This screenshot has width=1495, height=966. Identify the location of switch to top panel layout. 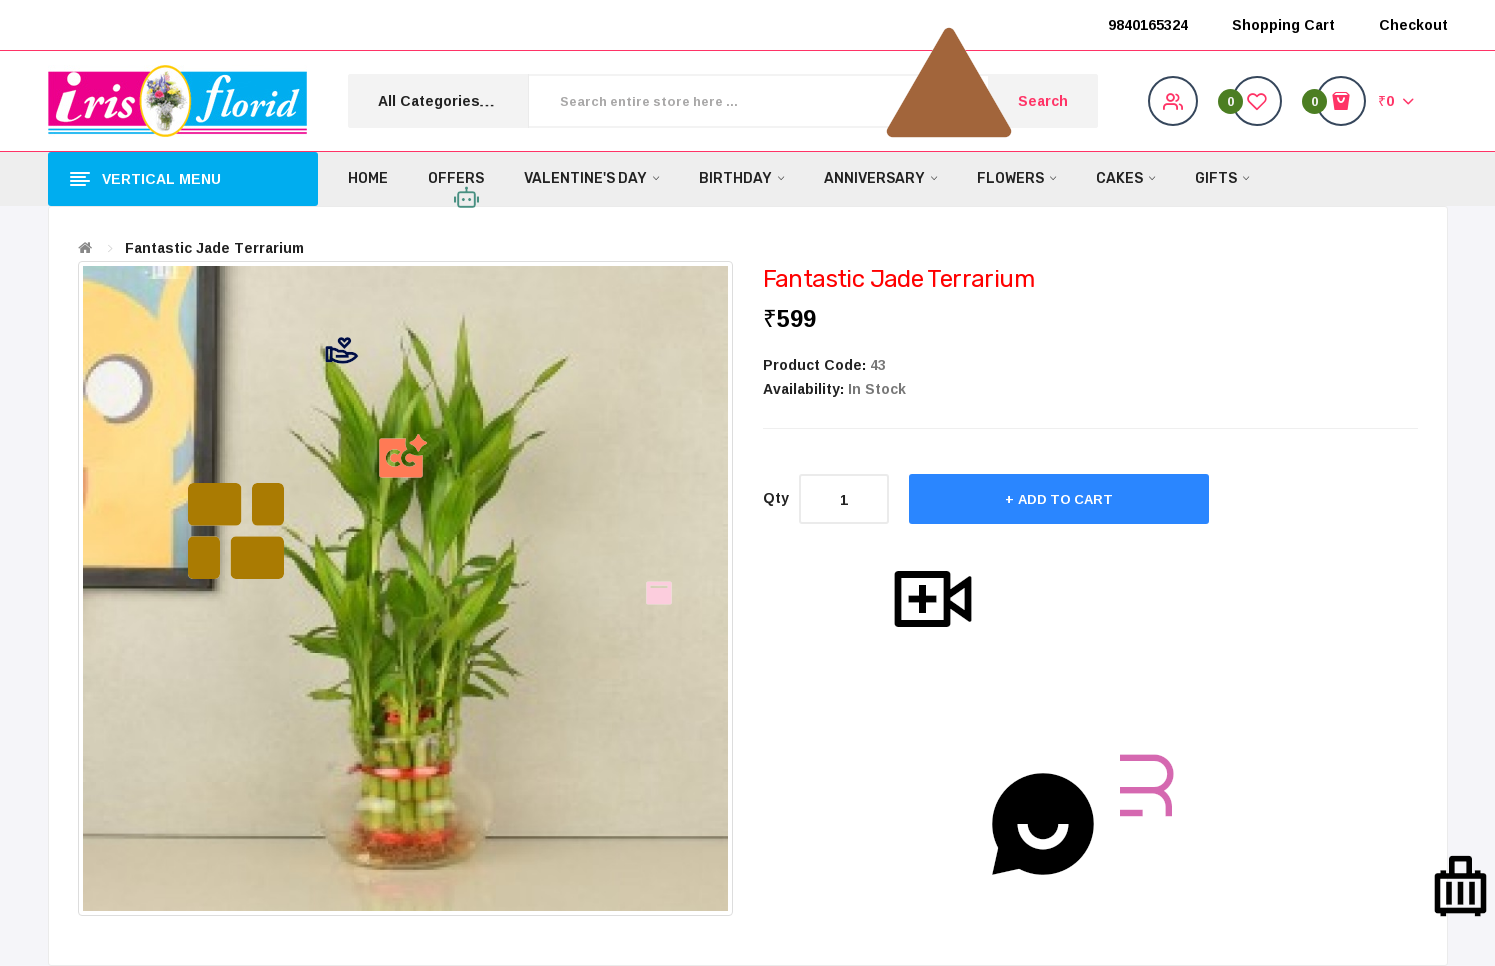
(659, 593).